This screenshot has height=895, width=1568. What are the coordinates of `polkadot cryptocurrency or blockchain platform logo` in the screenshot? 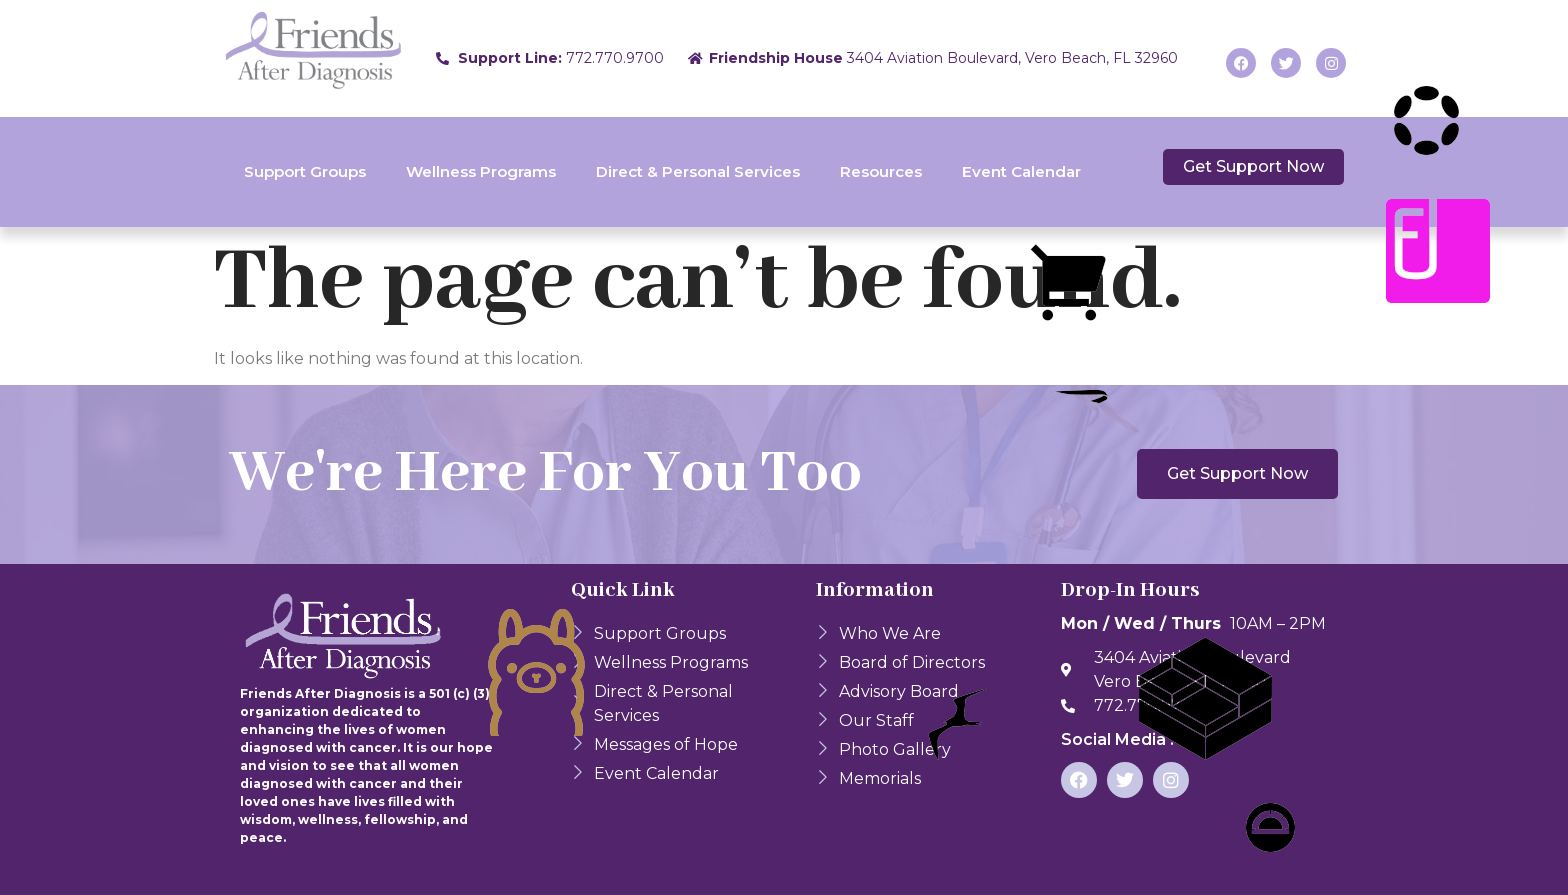 It's located at (1426, 120).